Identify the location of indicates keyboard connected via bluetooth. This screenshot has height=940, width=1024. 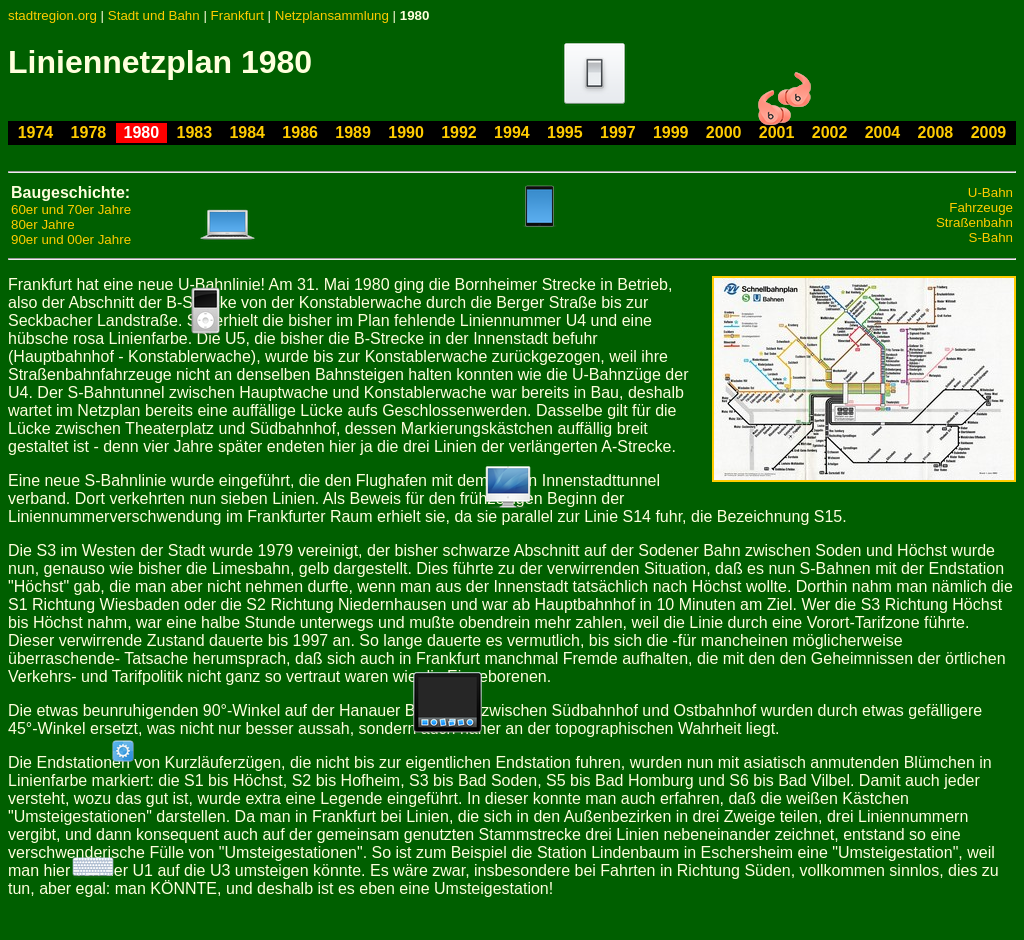
(93, 867).